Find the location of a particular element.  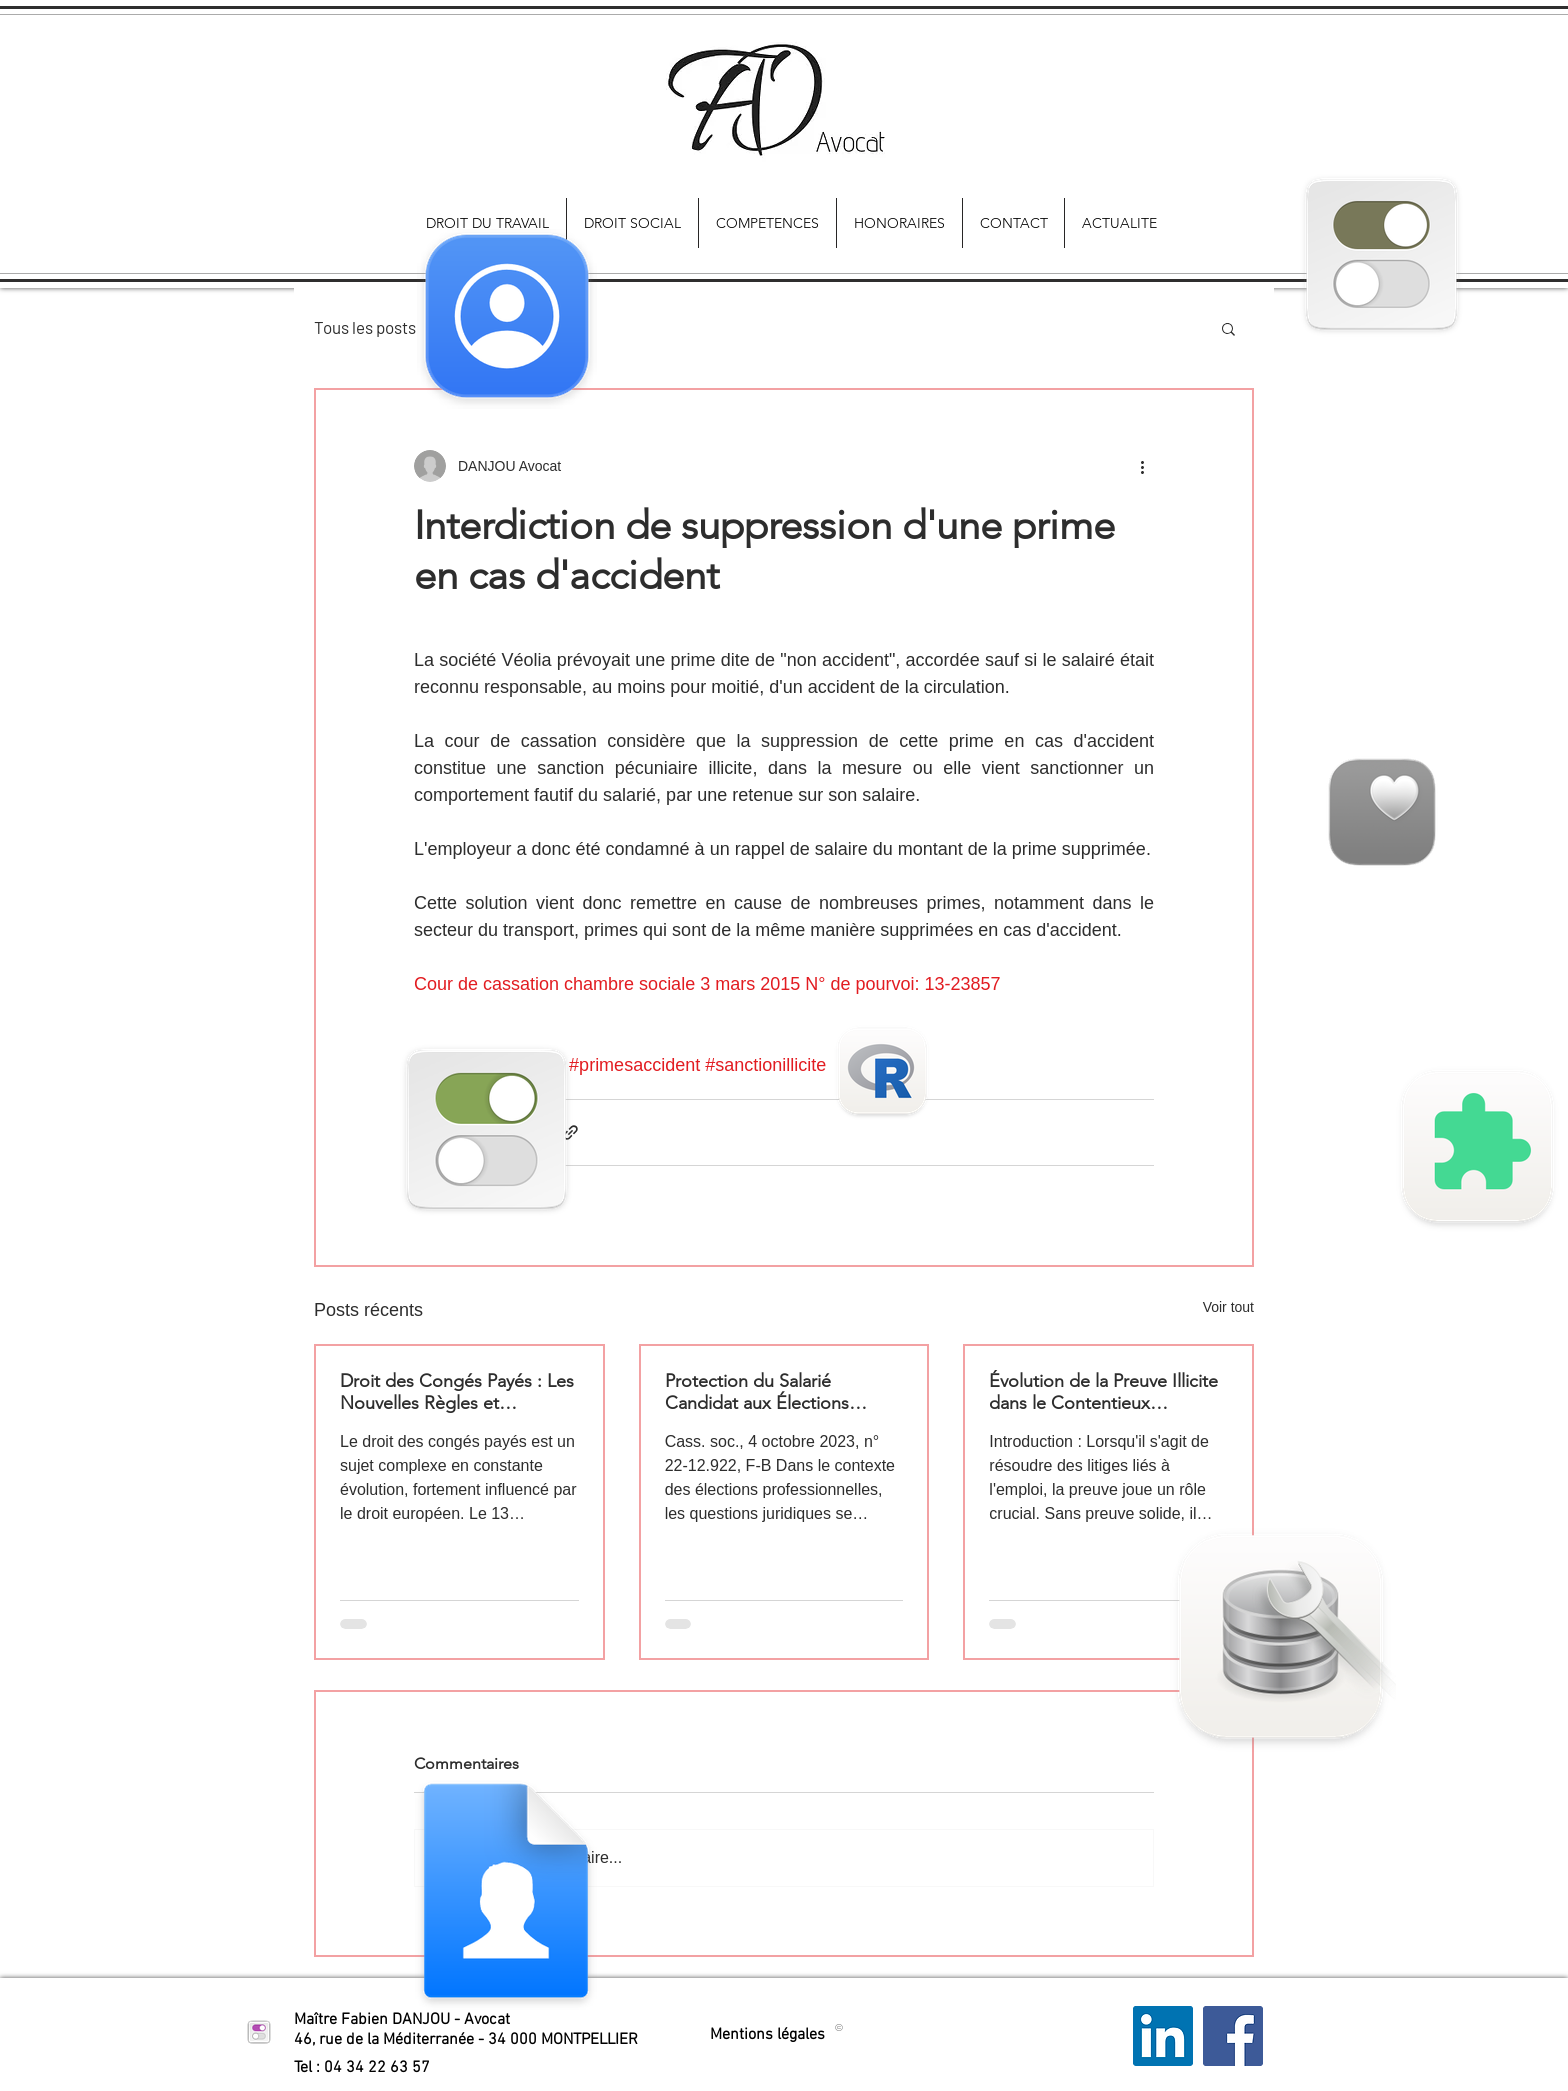

open the Health app is located at coordinates (1382, 812).